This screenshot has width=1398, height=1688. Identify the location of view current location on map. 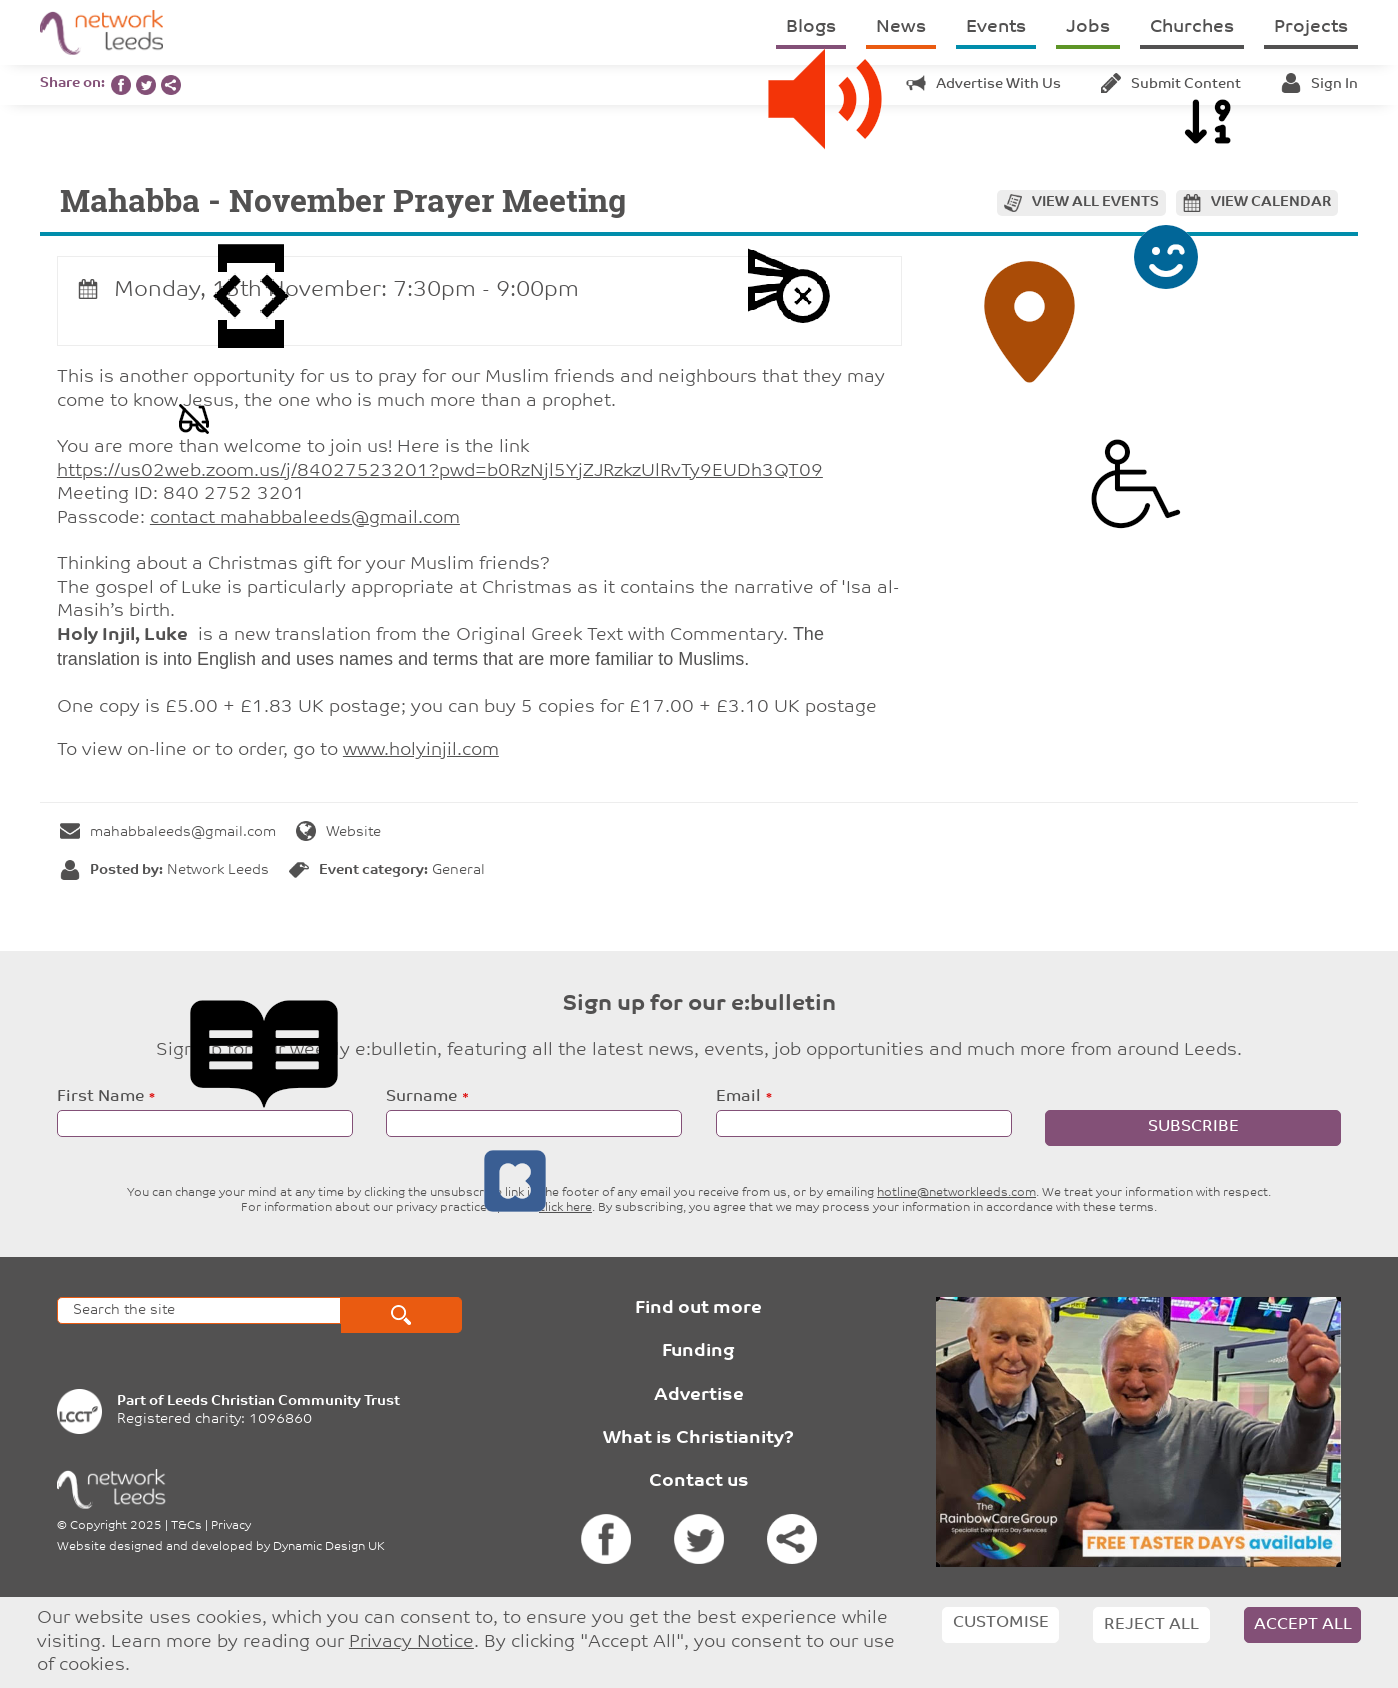
(1029, 321).